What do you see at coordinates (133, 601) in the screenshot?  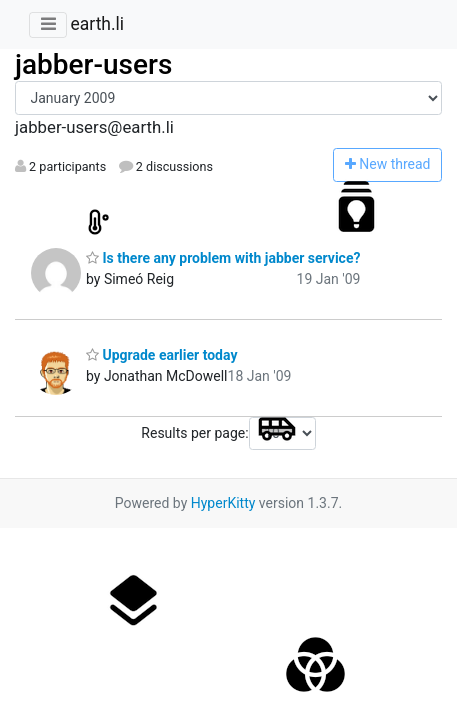 I see `toggle map layers or overlays` at bounding box center [133, 601].